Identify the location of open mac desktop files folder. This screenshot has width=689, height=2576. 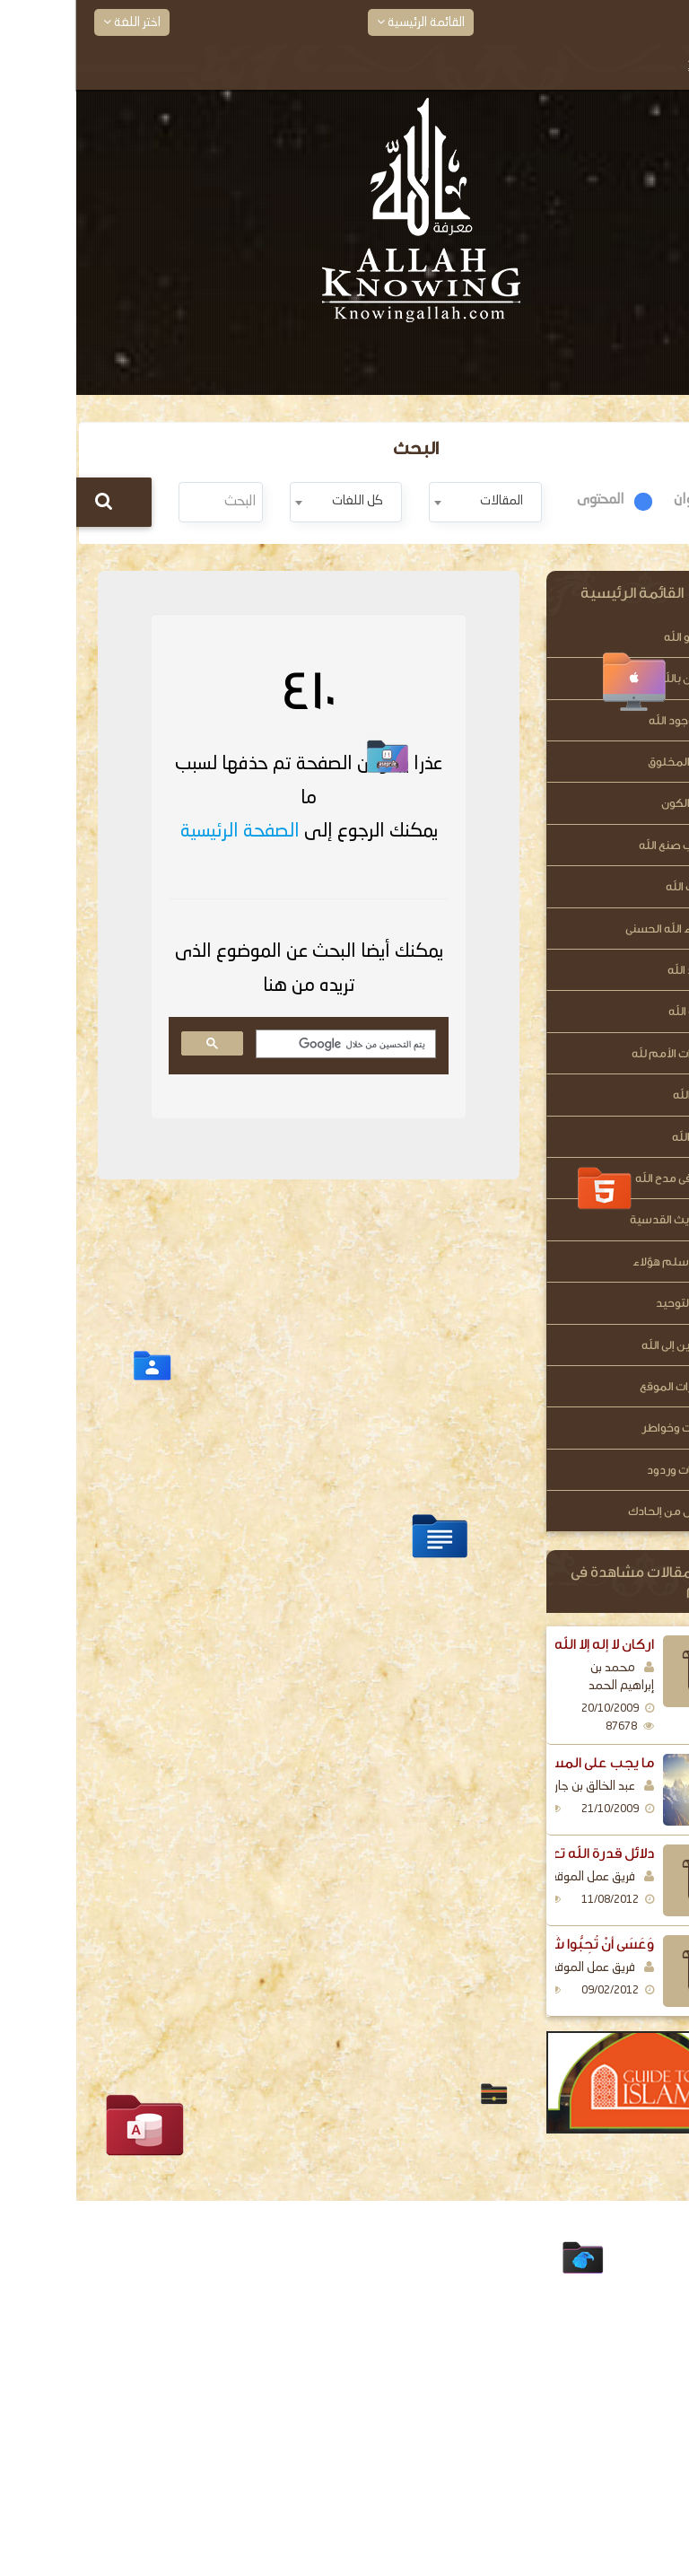
(633, 679).